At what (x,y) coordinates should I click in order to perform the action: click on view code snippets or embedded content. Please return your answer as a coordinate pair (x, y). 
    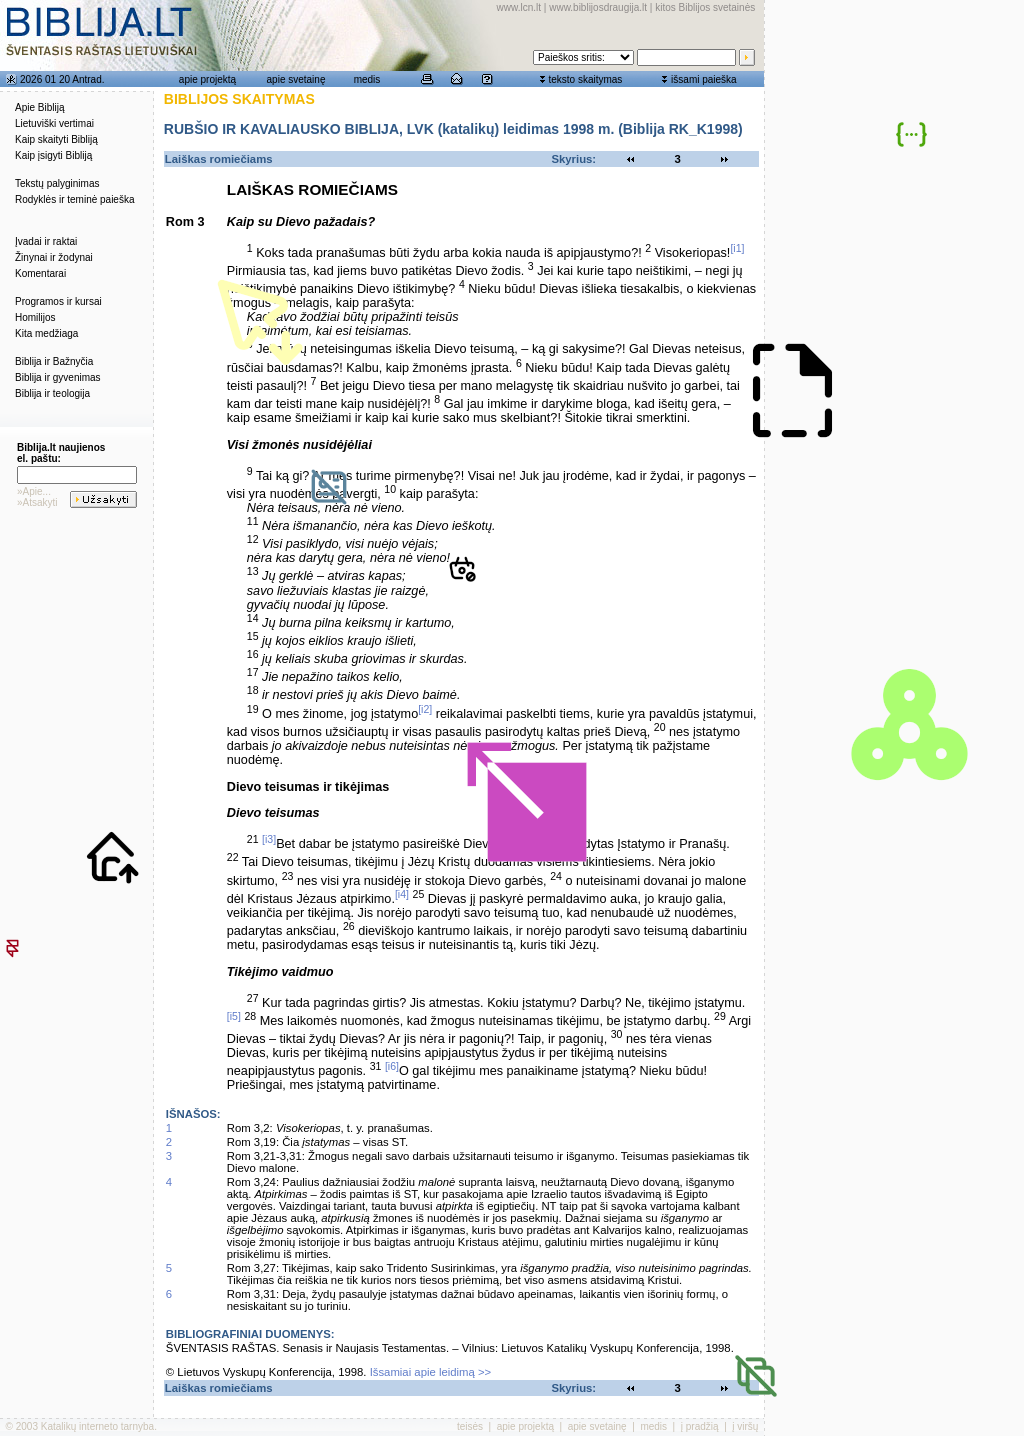
    Looking at the image, I should click on (911, 134).